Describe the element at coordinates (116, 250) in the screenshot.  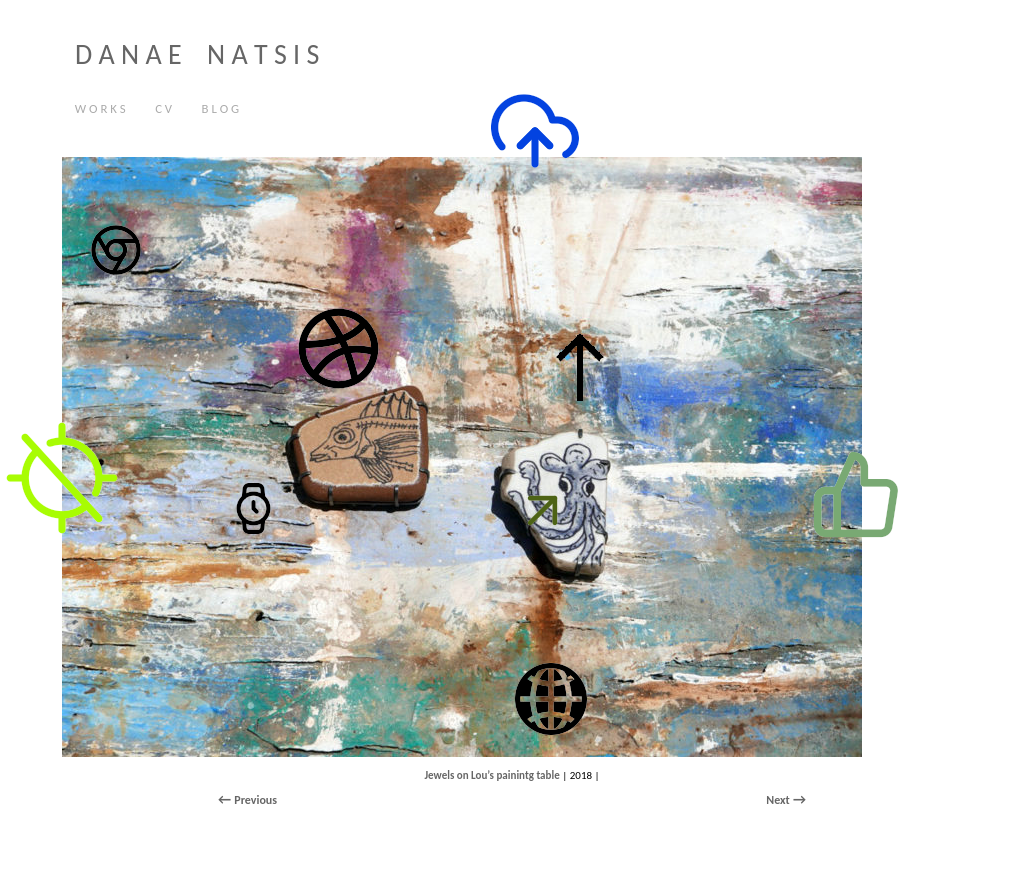
I see `open Google Chrome browser` at that location.